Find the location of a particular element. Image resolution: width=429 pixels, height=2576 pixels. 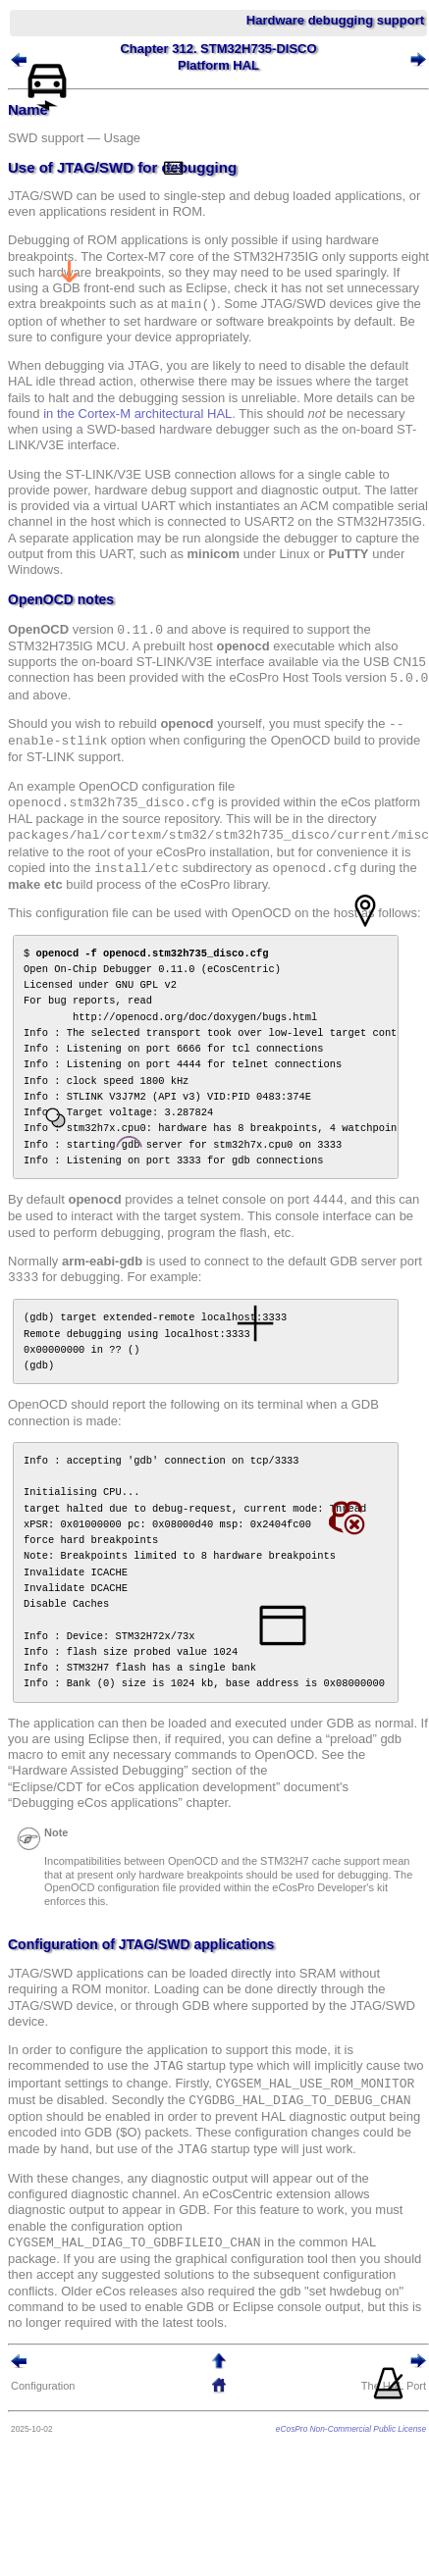

find nearby electric vehicle charging stations is located at coordinates (47, 87).